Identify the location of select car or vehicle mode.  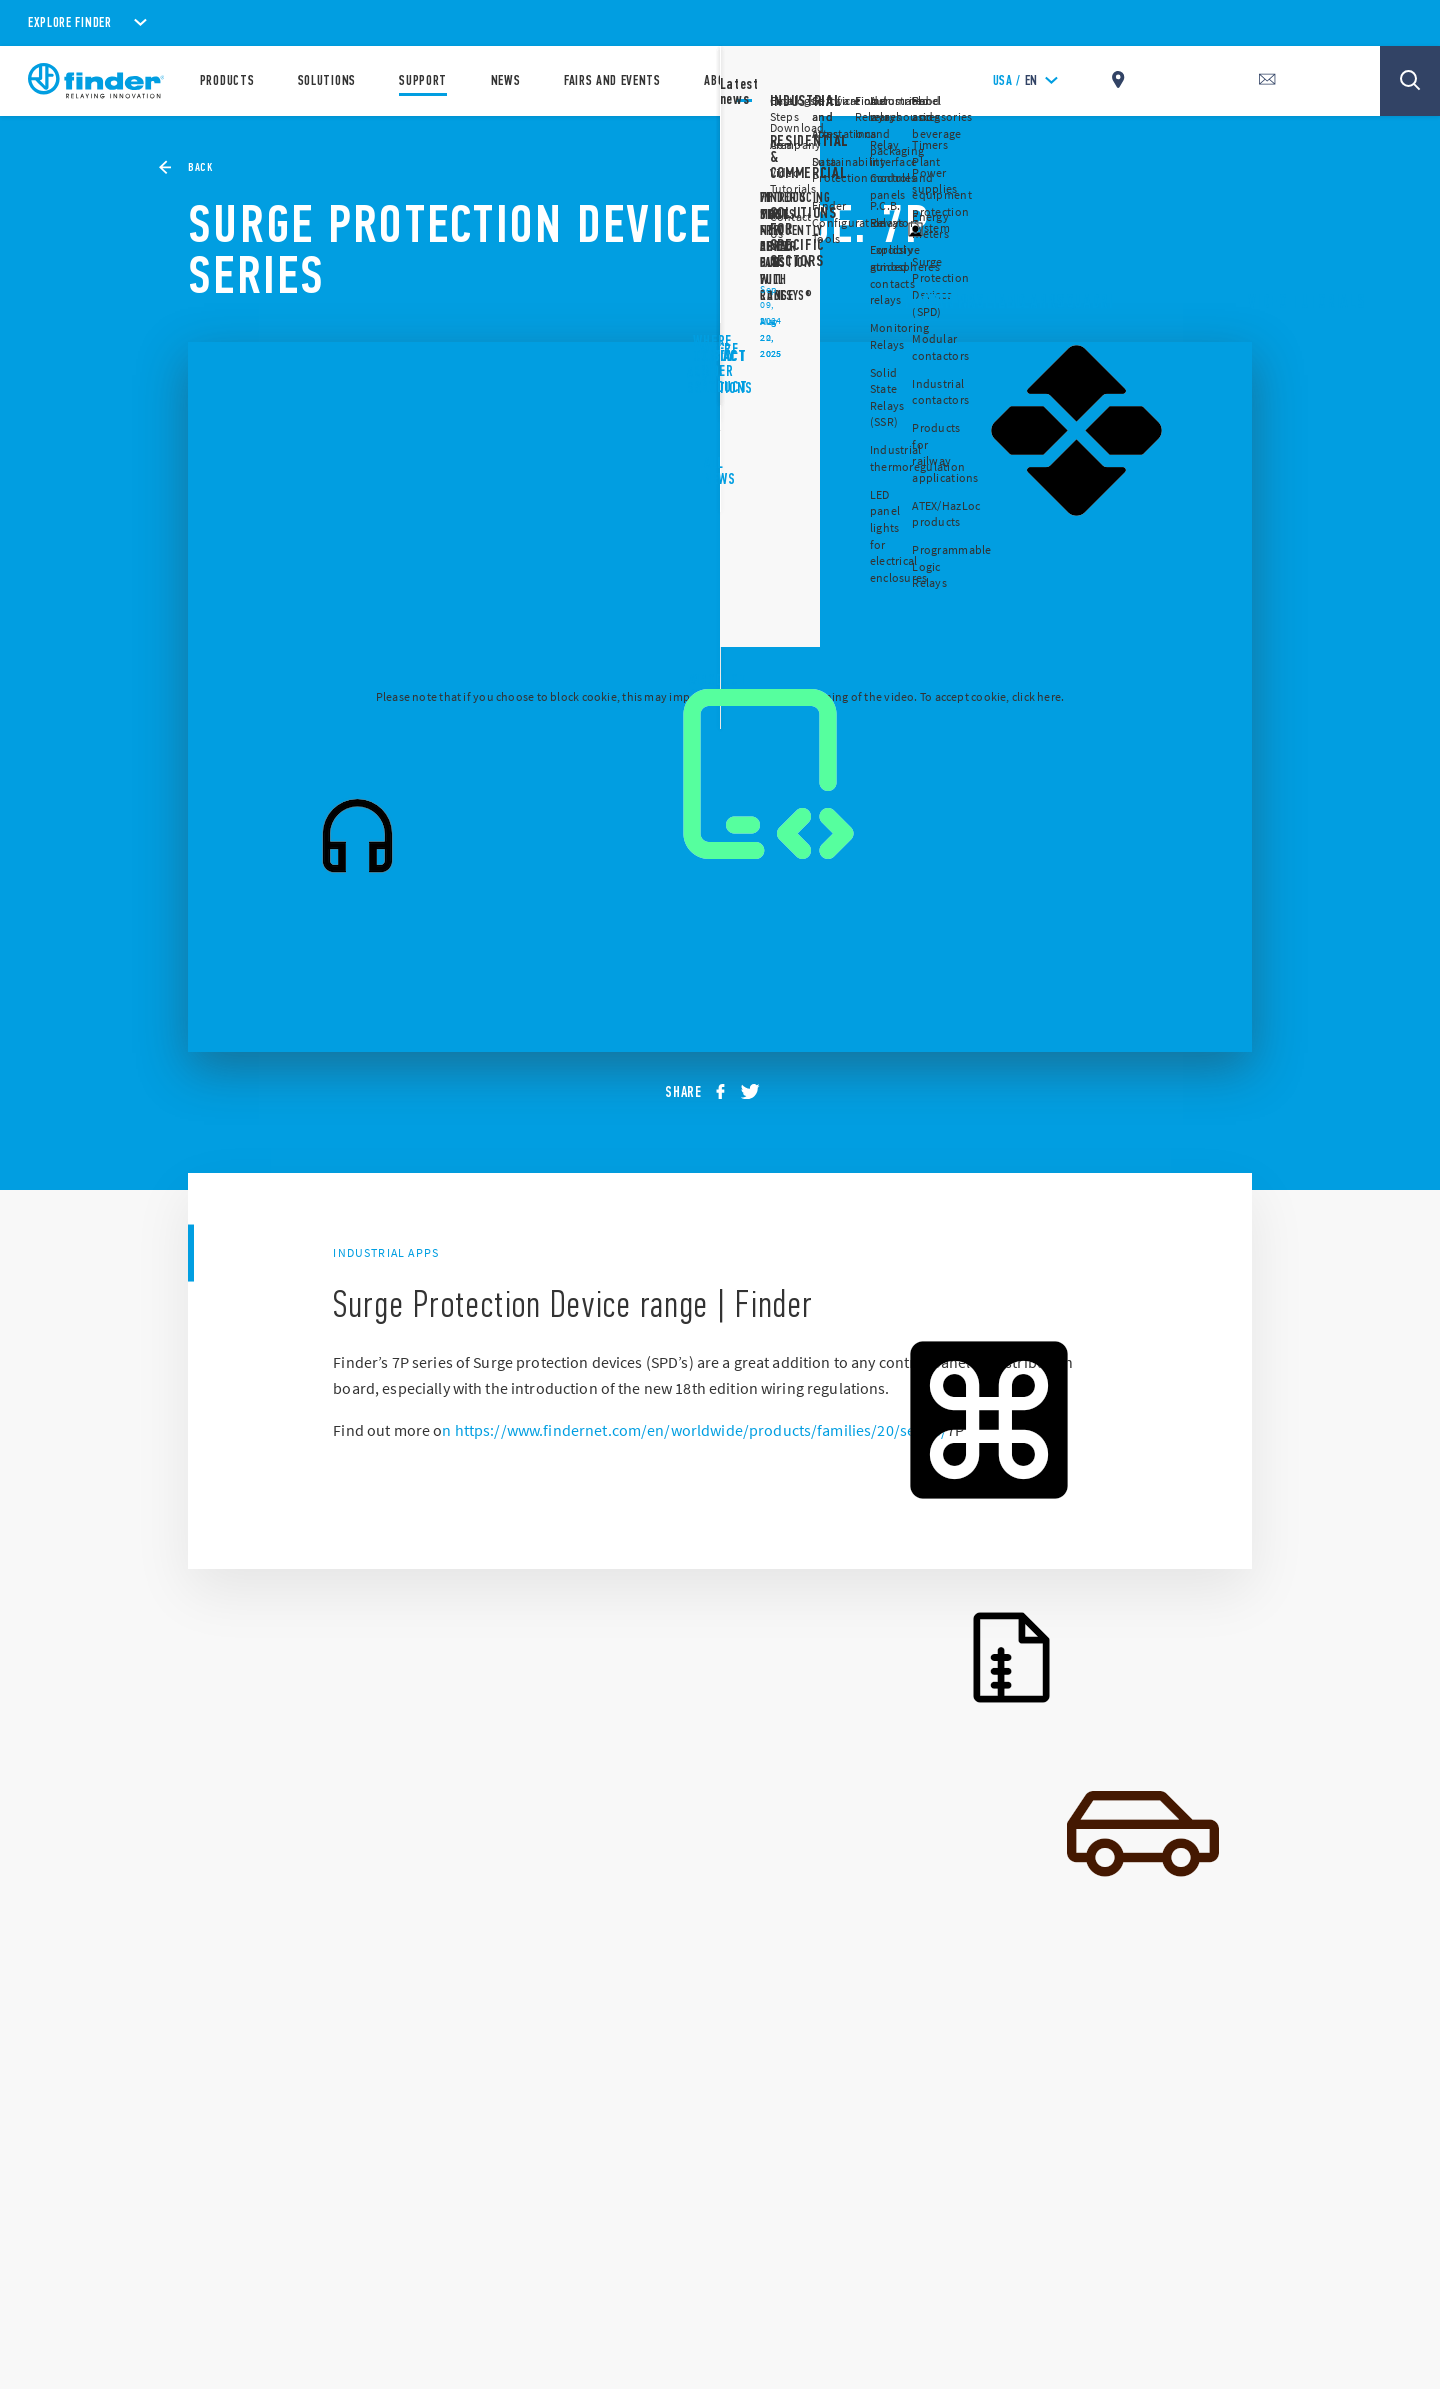
(1143, 1829).